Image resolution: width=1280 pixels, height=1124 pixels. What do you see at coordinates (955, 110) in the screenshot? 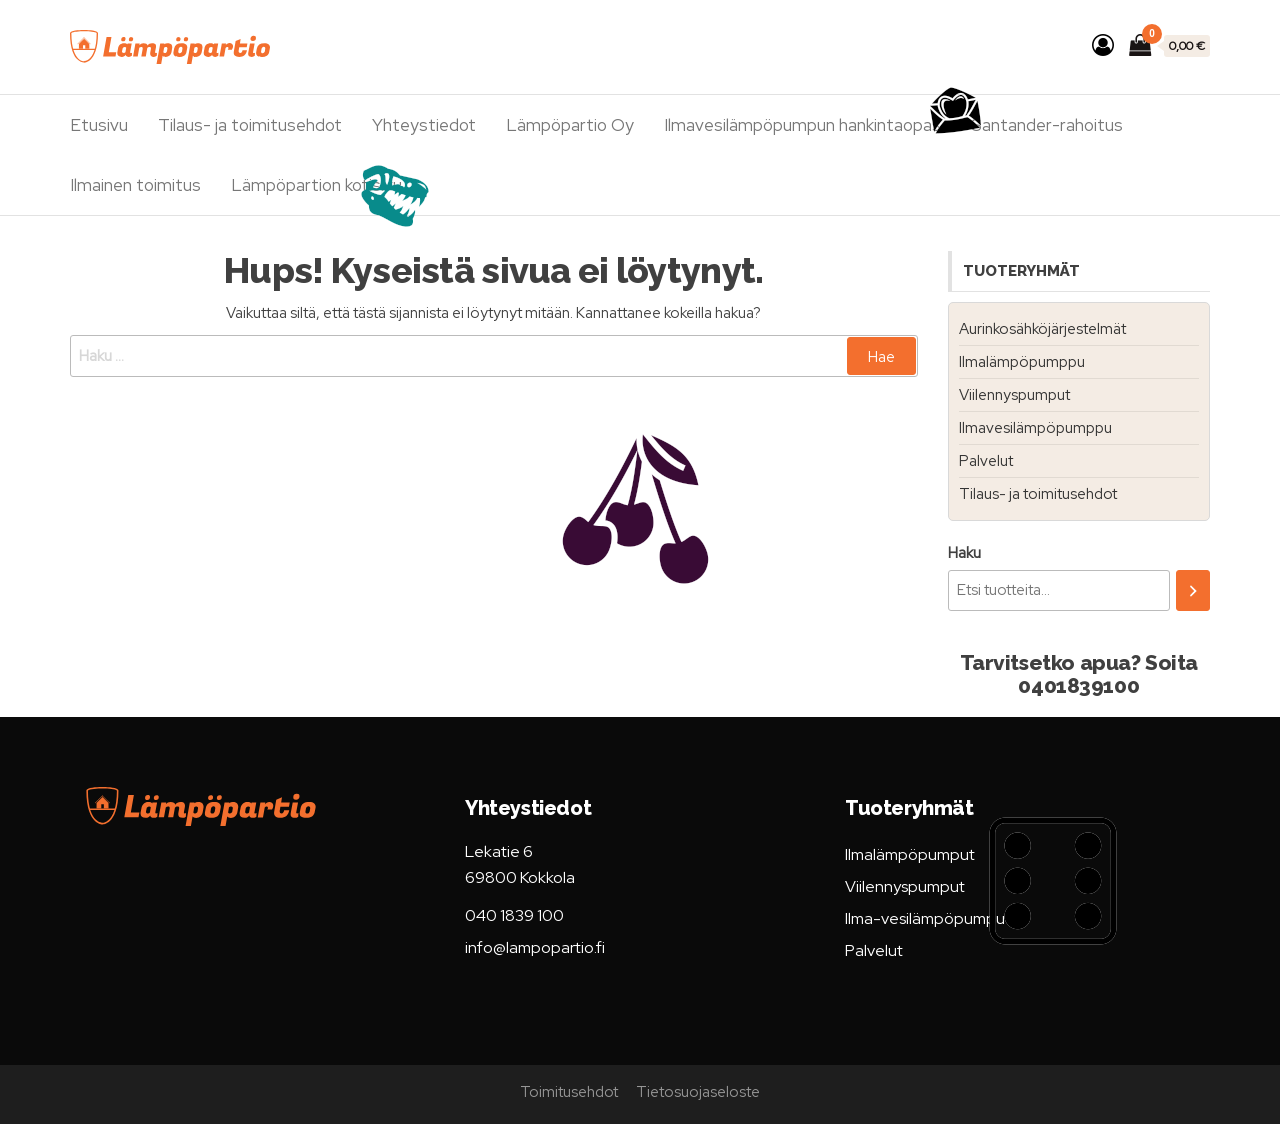
I see `compose or send a love letter` at bounding box center [955, 110].